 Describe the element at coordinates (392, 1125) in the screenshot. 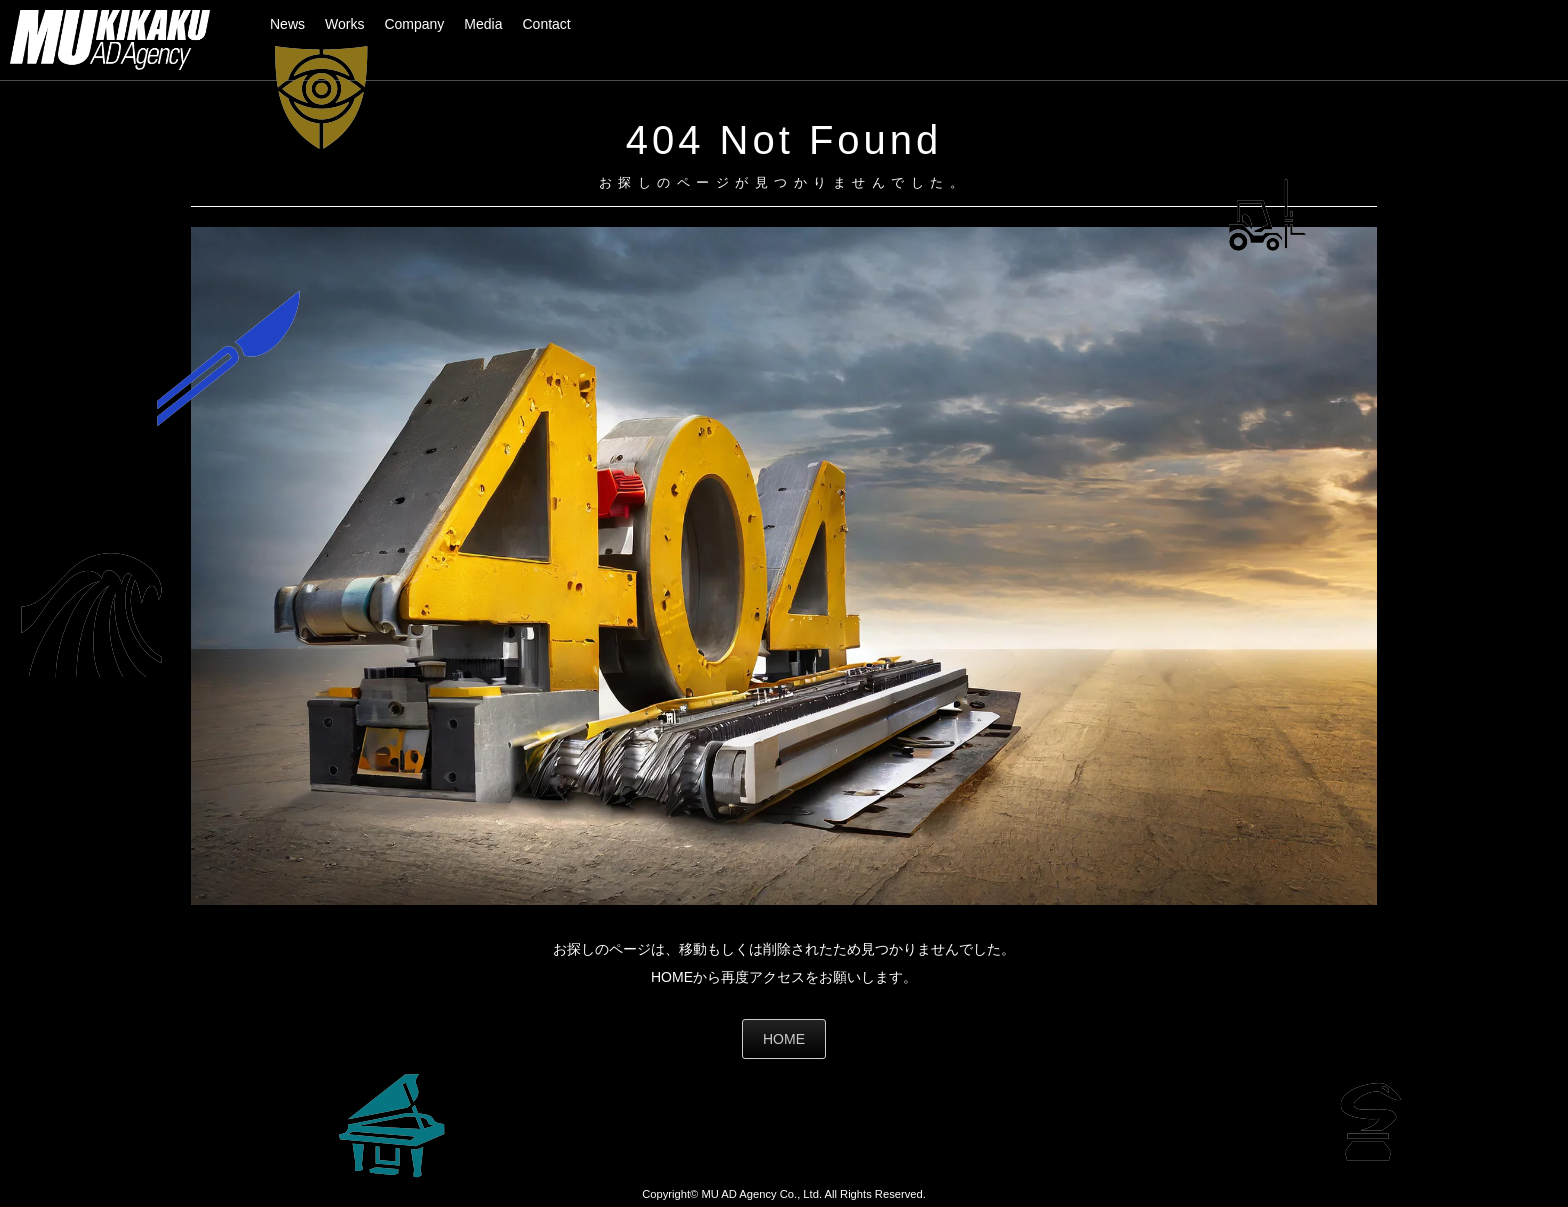

I see `access piano or keyboard instrument sounds` at that location.